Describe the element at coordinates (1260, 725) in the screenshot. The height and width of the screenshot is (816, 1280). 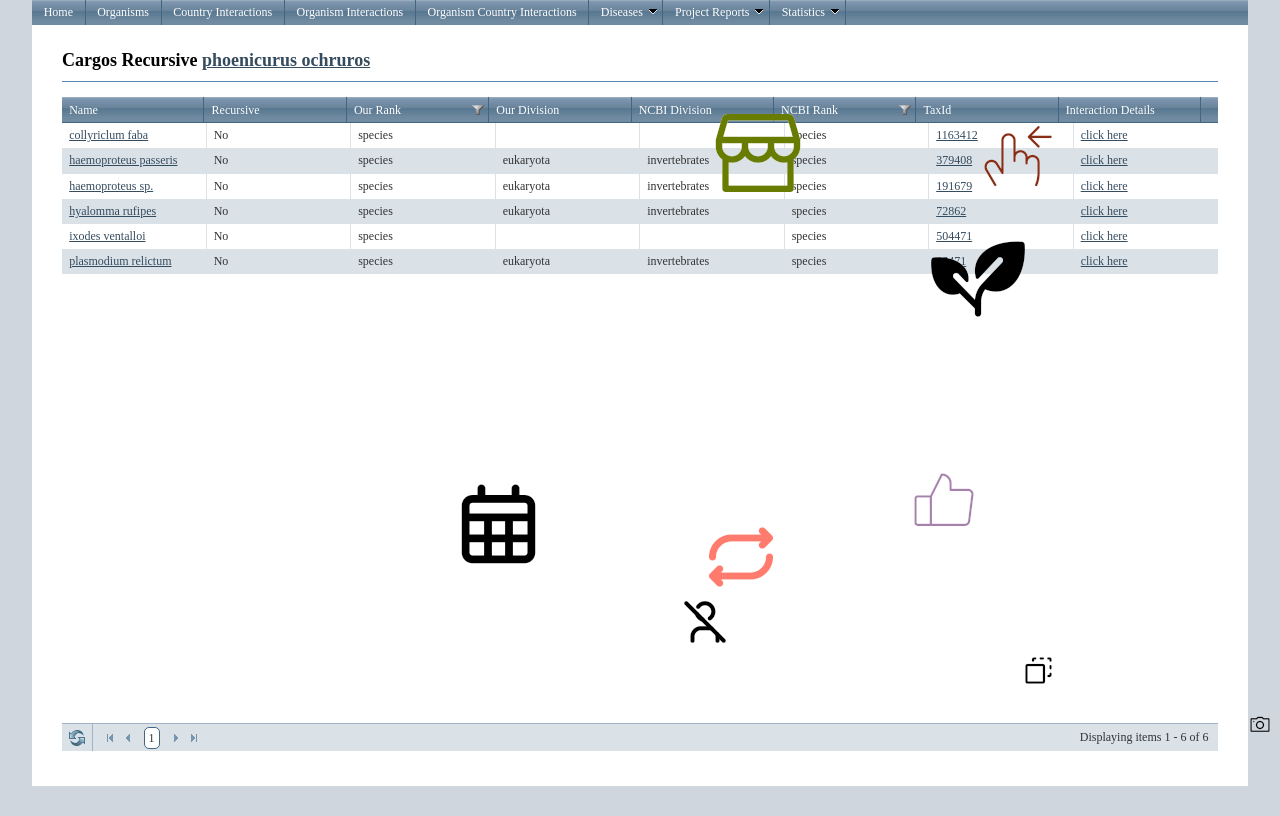
I see `take a photo or screenshot` at that location.